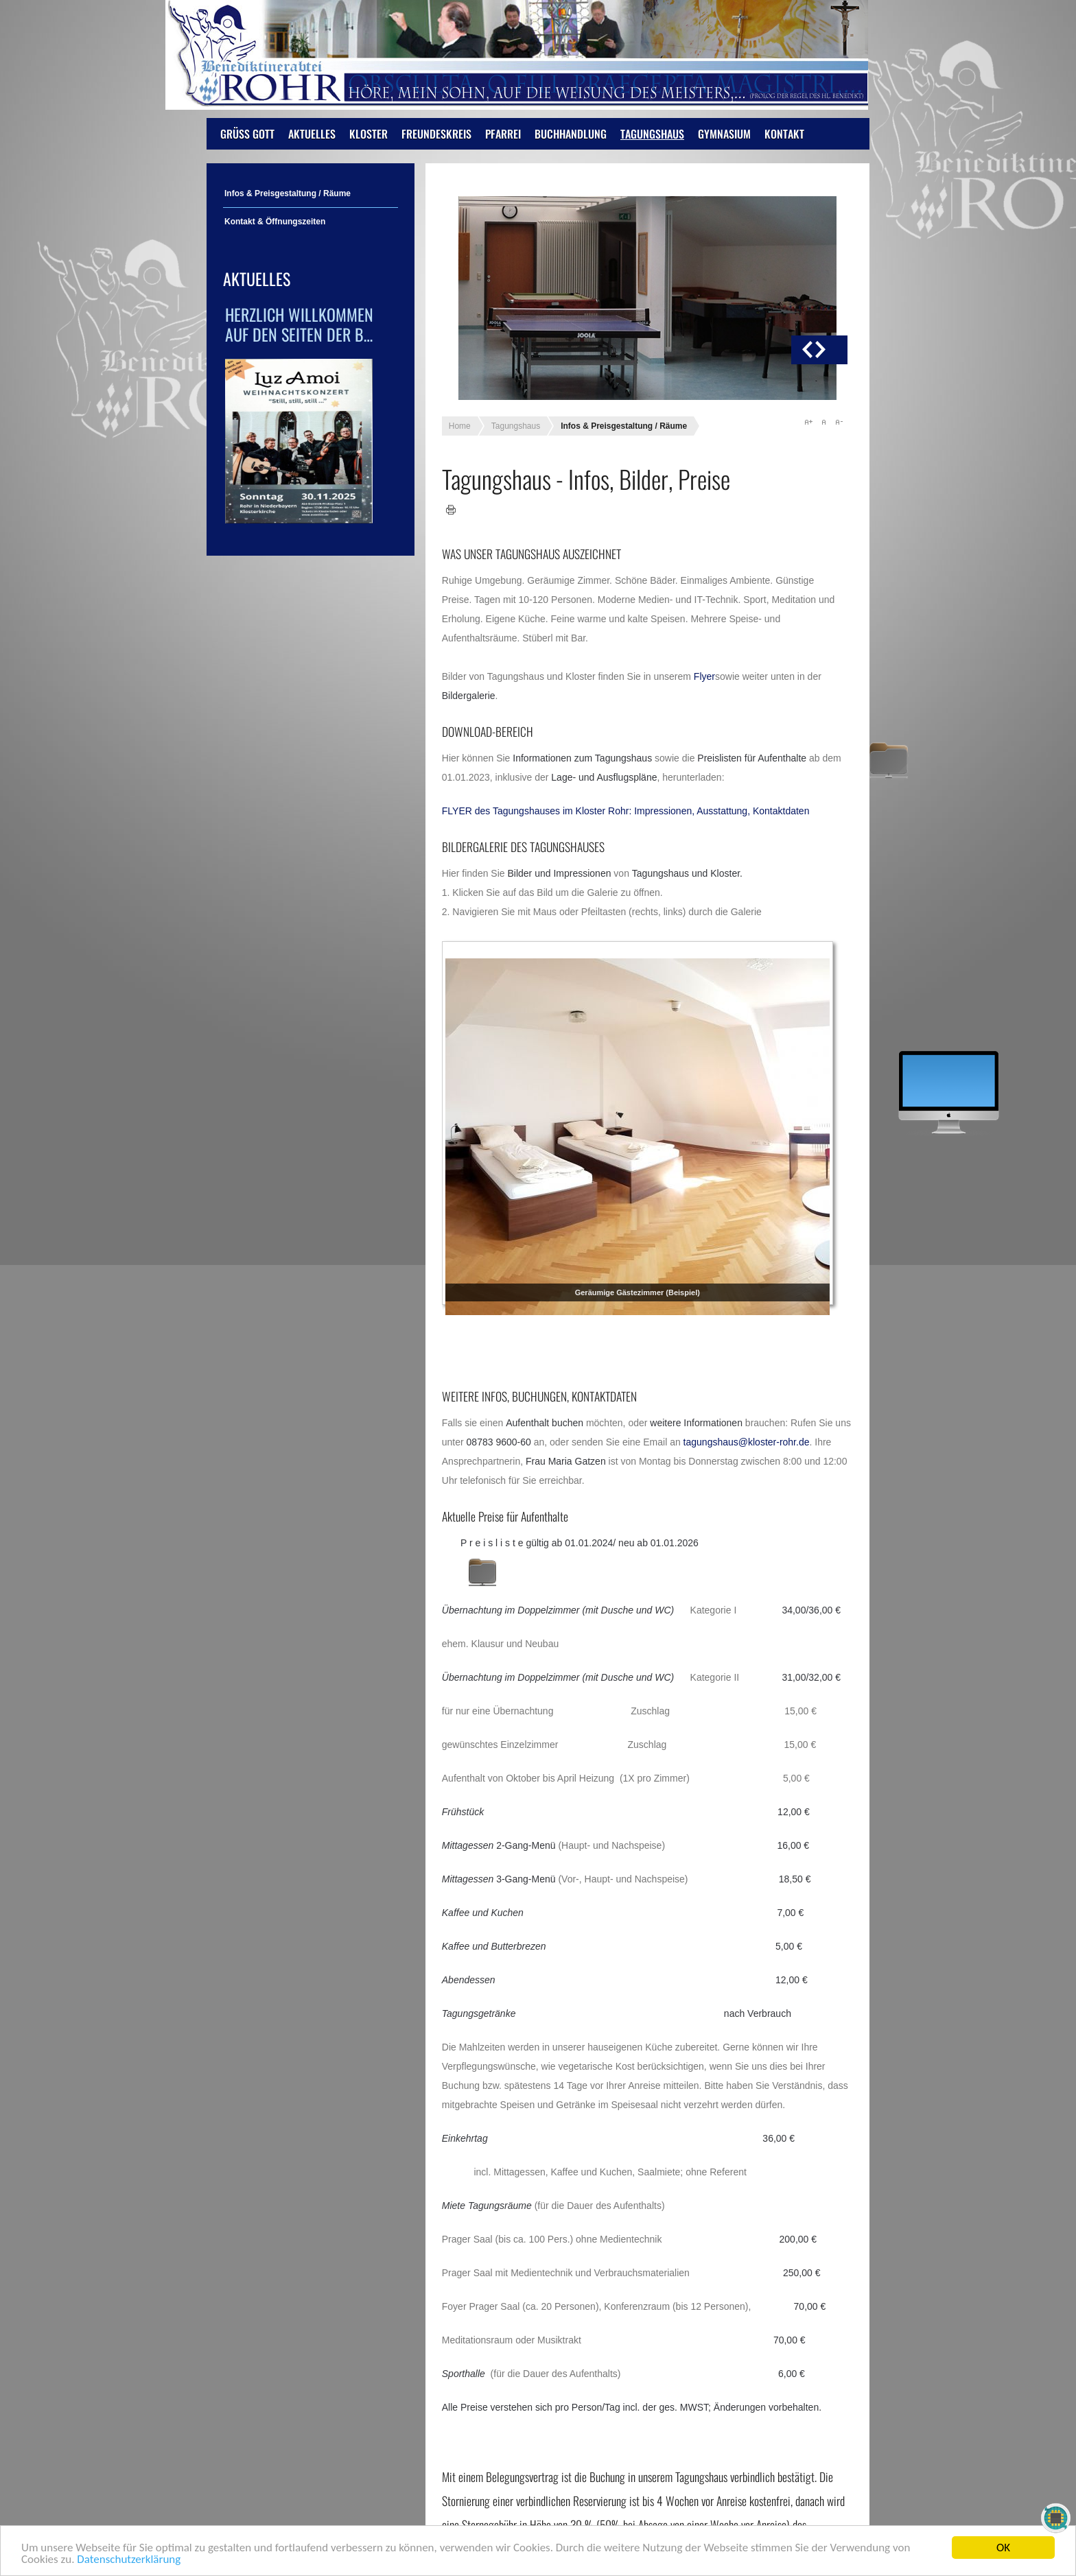 Image resolution: width=1076 pixels, height=2576 pixels. Describe the element at coordinates (948, 1087) in the screenshot. I see `represents this mac in system preferences or network settings` at that location.